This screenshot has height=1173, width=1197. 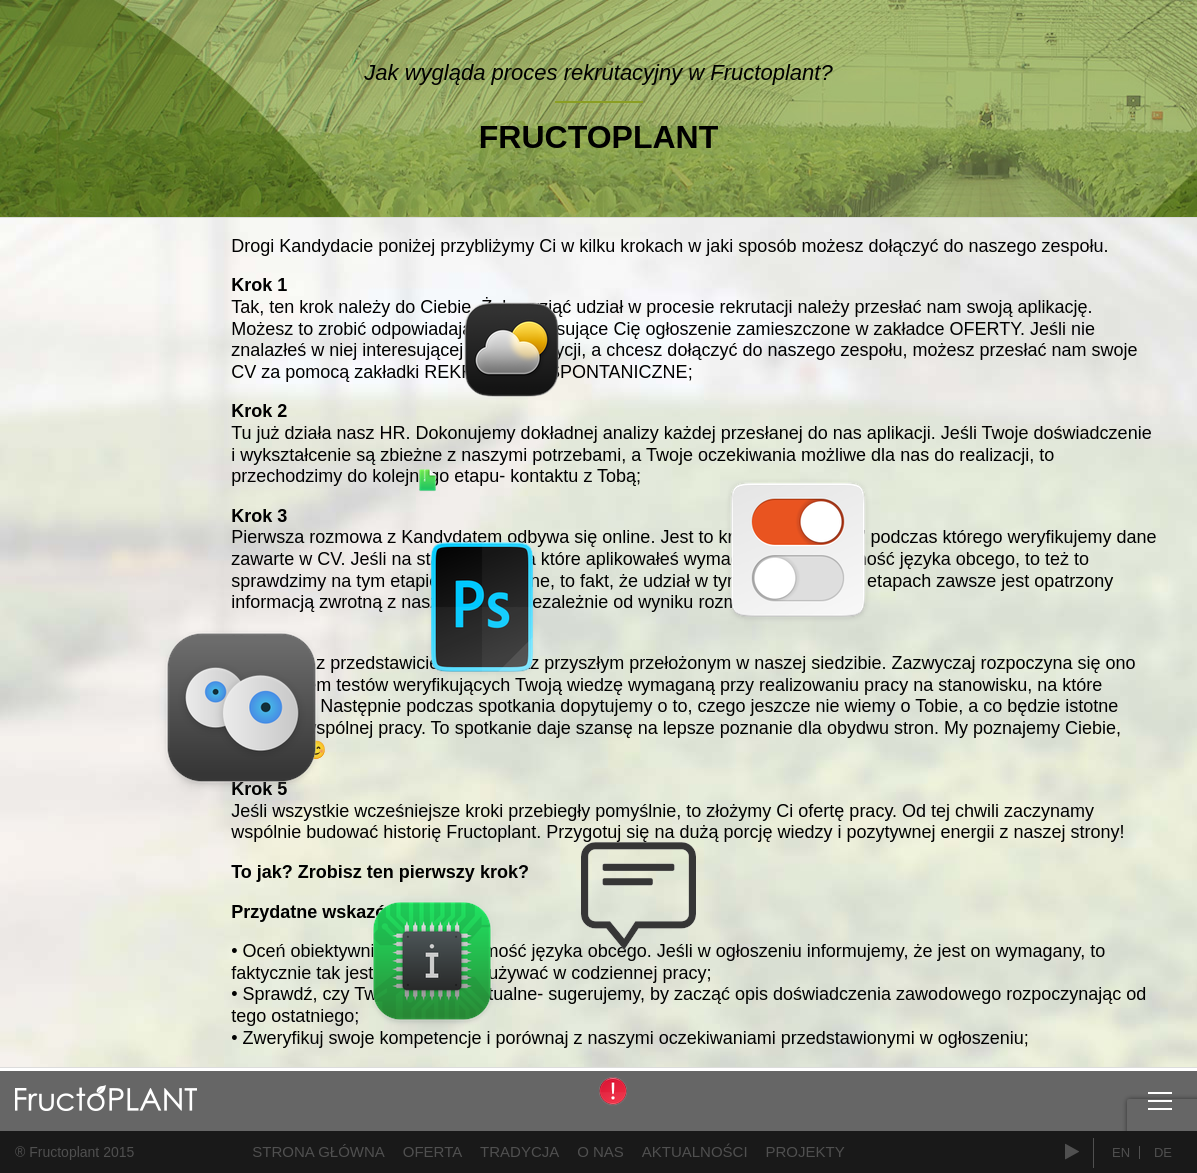 What do you see at coordinates (638, 892) in the screenshot?
I see `open the messaging app` at bounding box center [638, 892].